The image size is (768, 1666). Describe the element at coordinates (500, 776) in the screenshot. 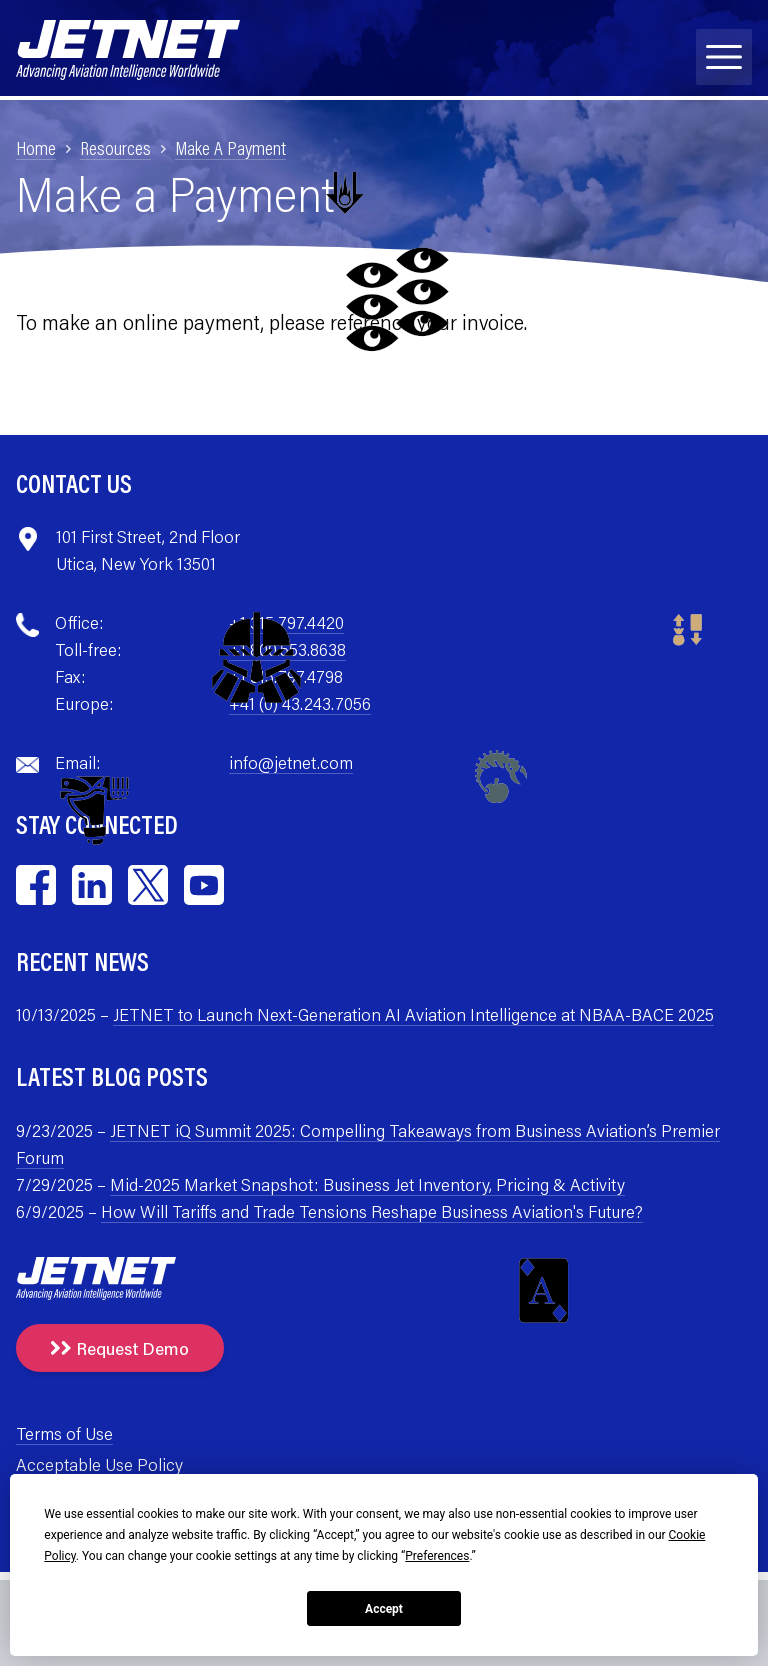

I see `indicates a pest or infestation in a farming/gardening game` at that location.